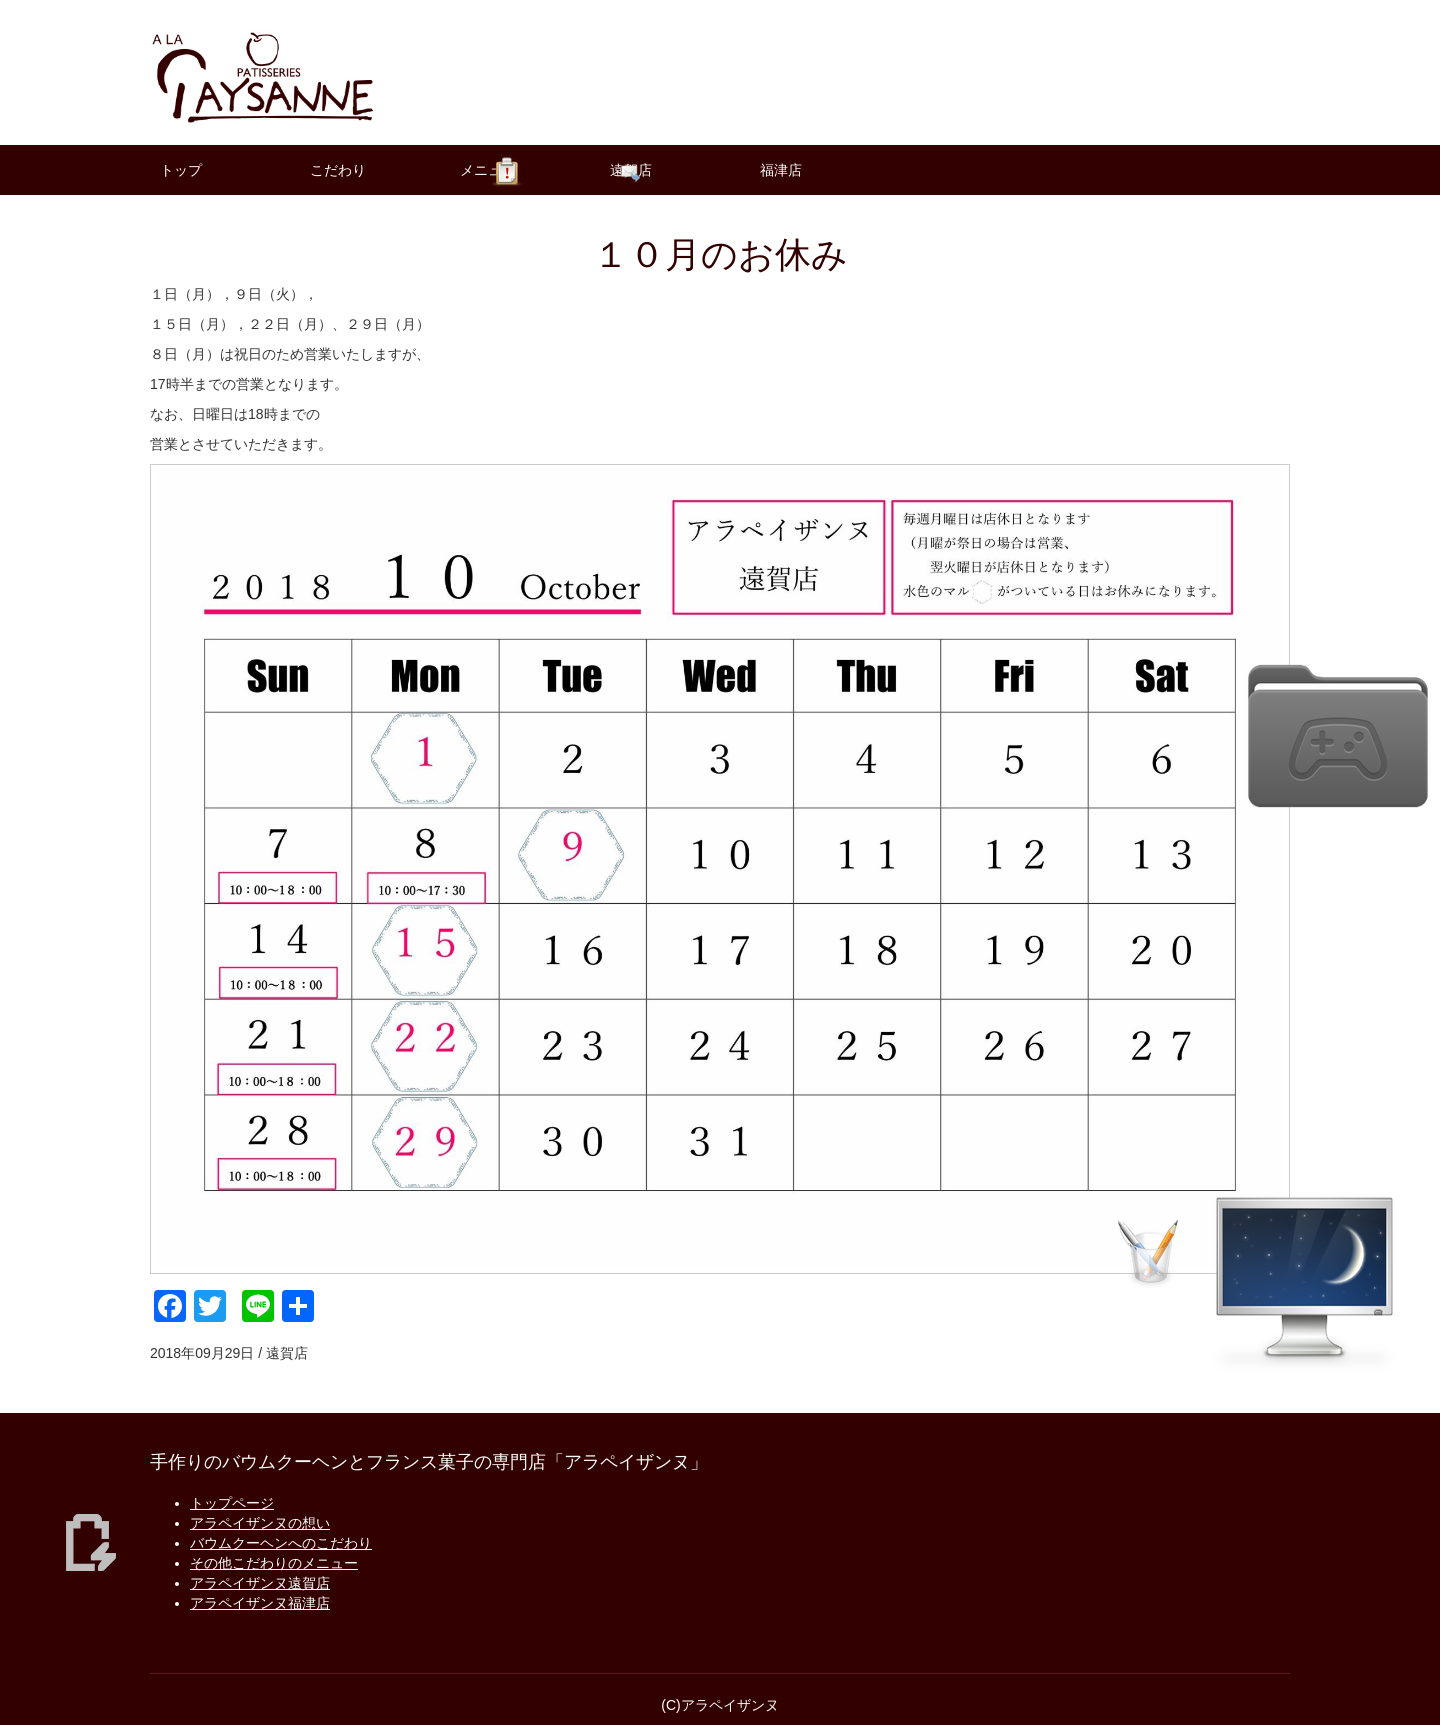 This screenshot has width=1440, height=1725. Describe the element at coordinates (506, 171) in the screenshot. I see `indicates a task is due or overdue` at that location.